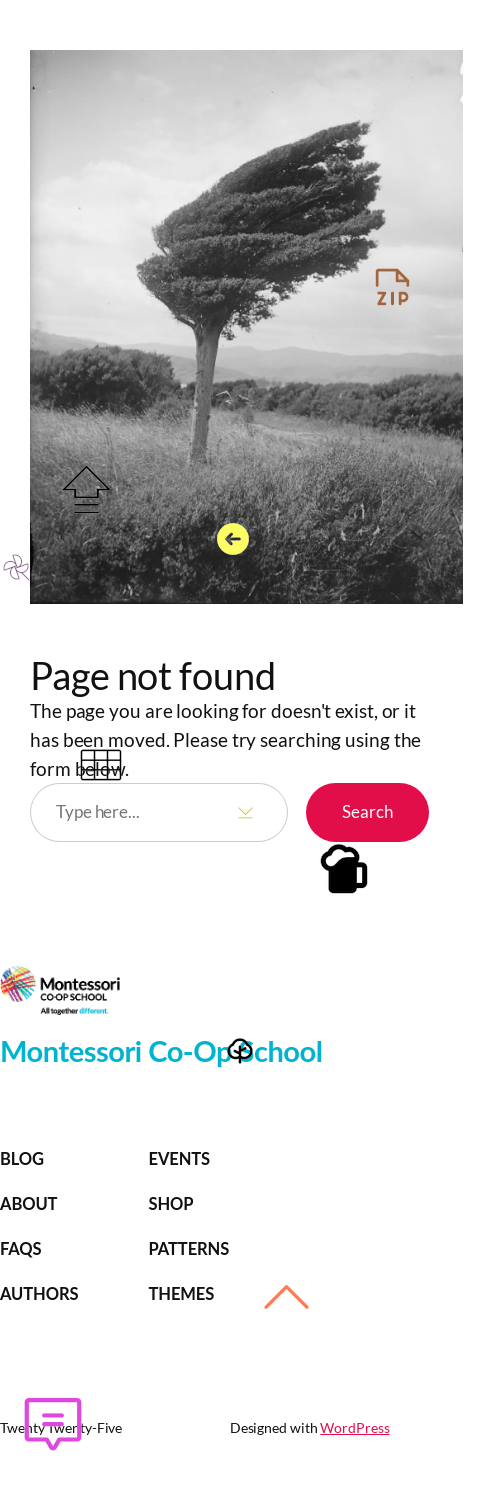 The height and width of the screenshot is (1508, 493). Describe the element at coordinates (344, 870) in the screenshot. I see `find nearby bars or pubs` at that location.